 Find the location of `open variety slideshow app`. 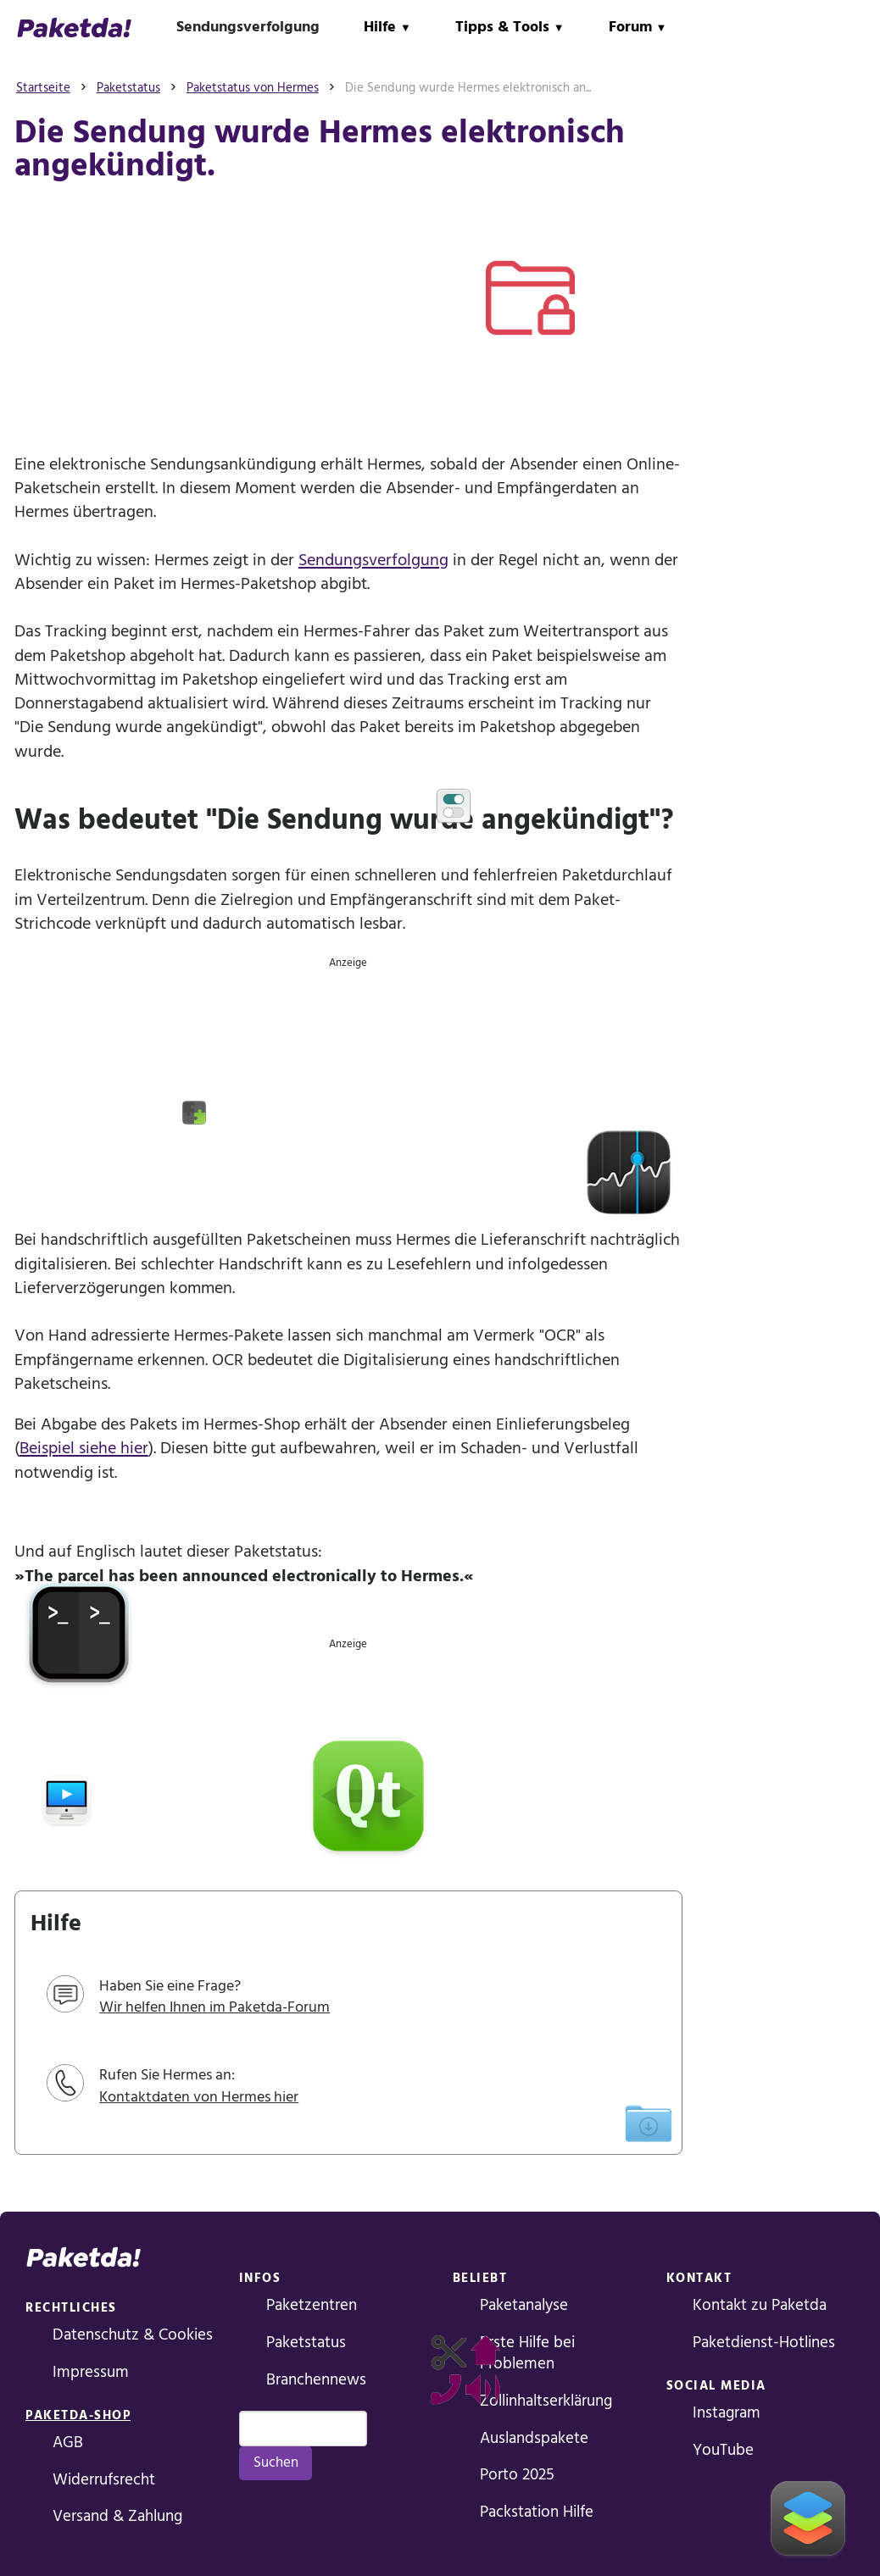

open variety slideshow app is located at coordinates (66, 1800).